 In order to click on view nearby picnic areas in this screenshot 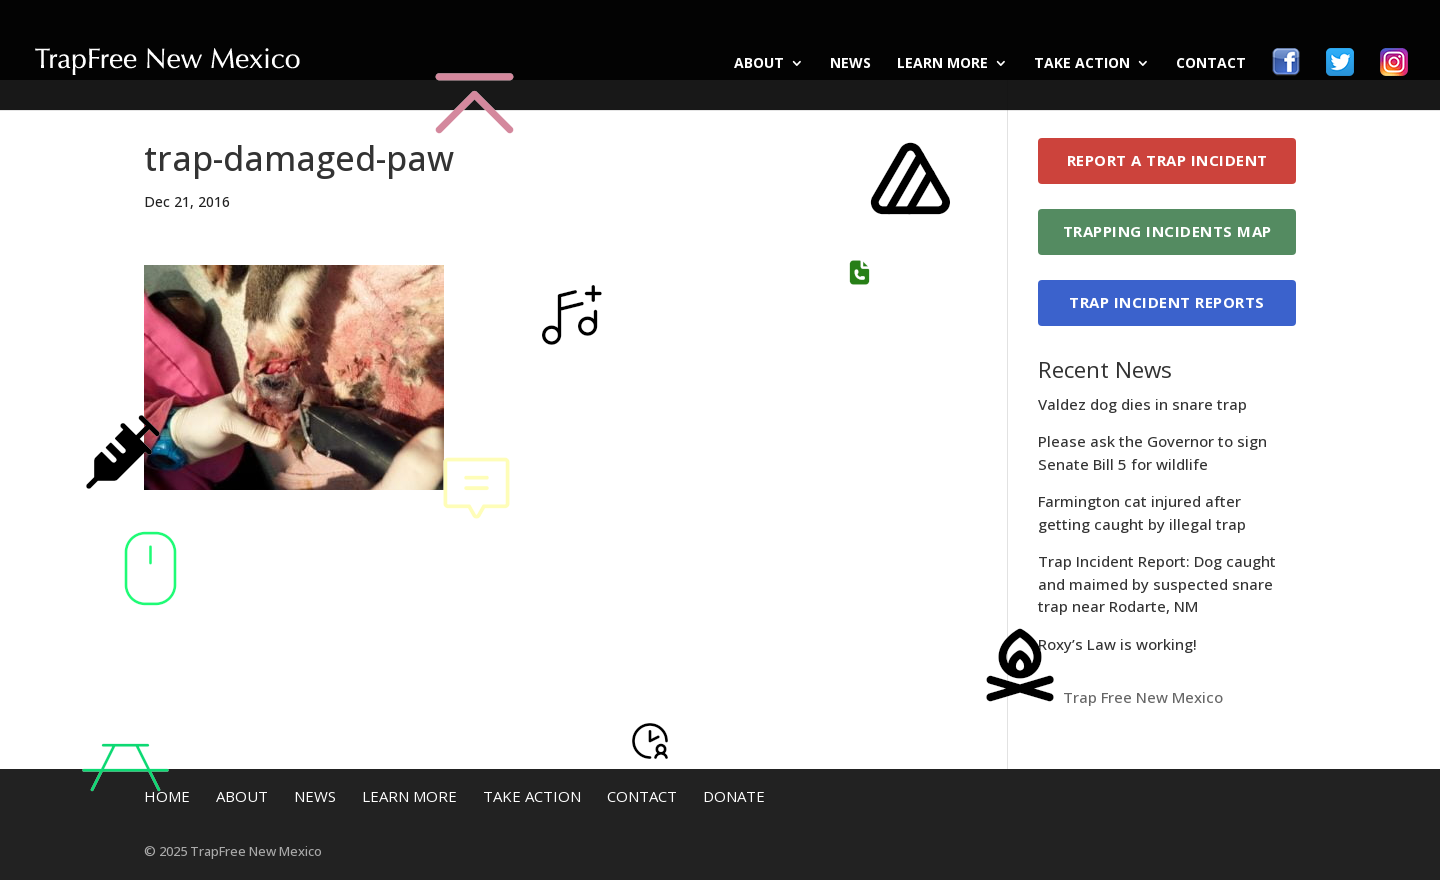, I will do `click(125, 767)`.